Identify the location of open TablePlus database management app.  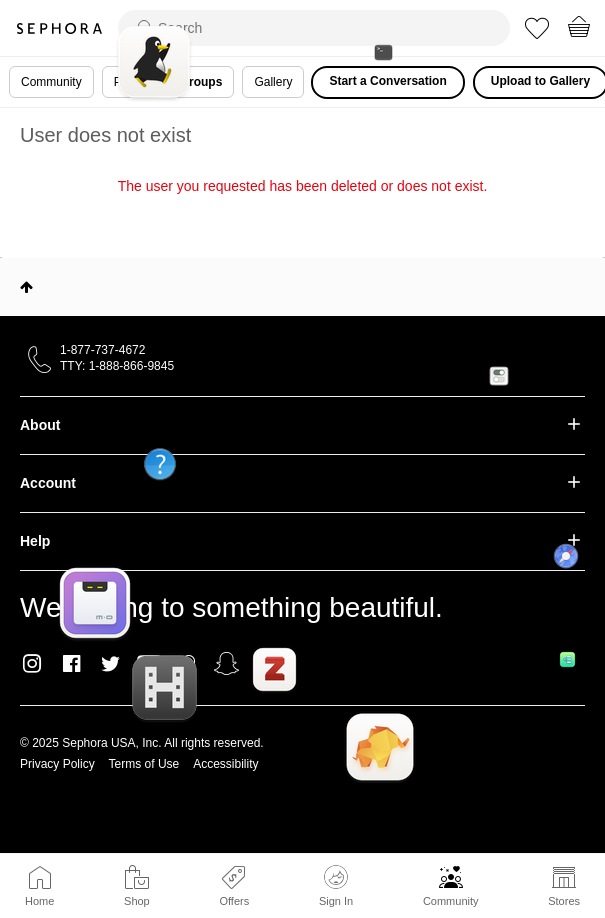
(380, 747).